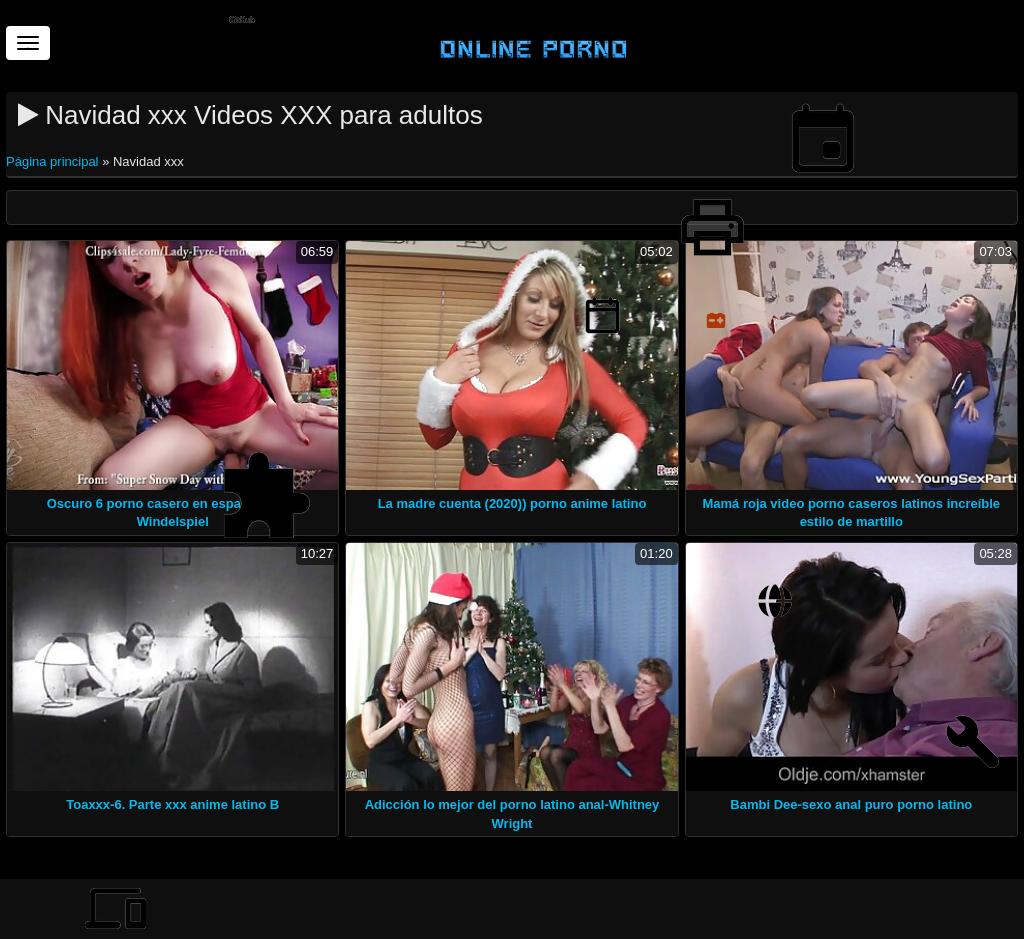 The image size is (1024, 939). I want to click on print the current document or page, so click(712, 227).